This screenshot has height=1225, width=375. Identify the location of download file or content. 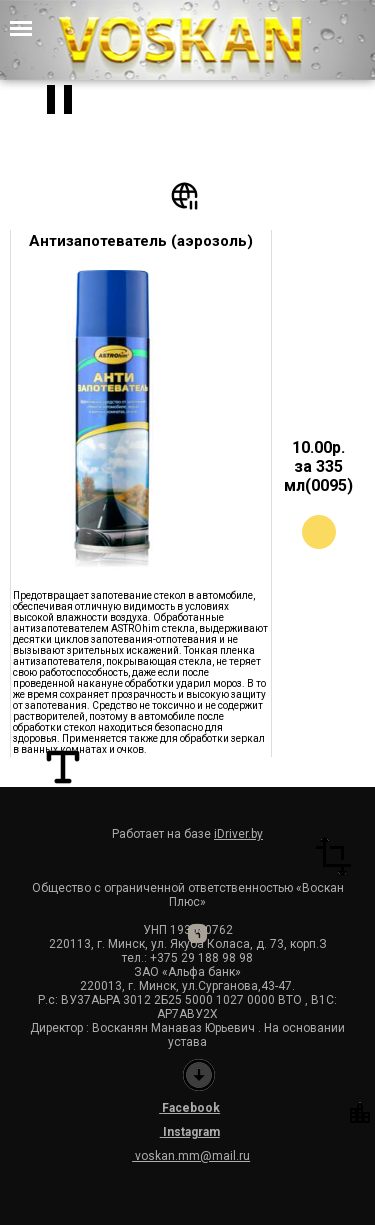
(199, 1075).